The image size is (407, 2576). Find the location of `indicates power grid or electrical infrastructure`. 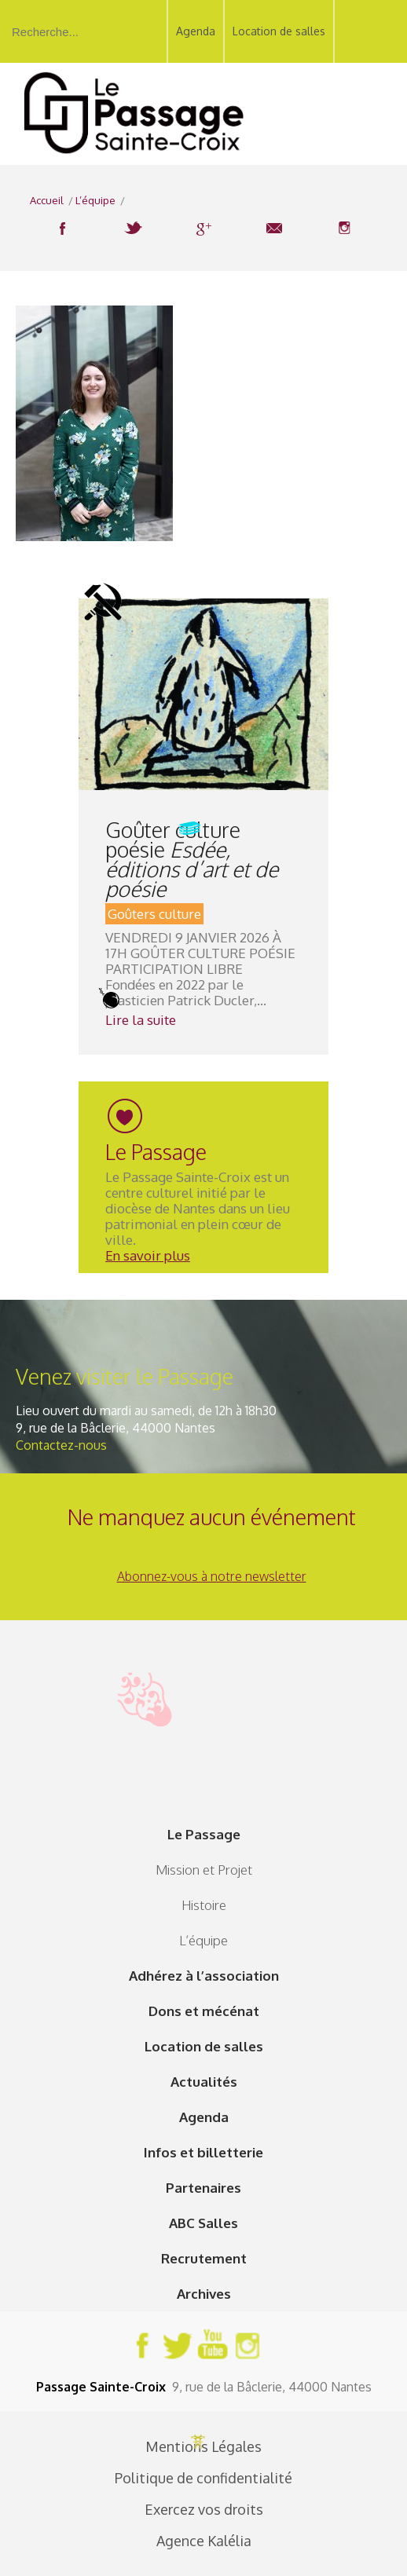

indicates power grid or electrical infrastructure is located at coordinates (198, 2442).